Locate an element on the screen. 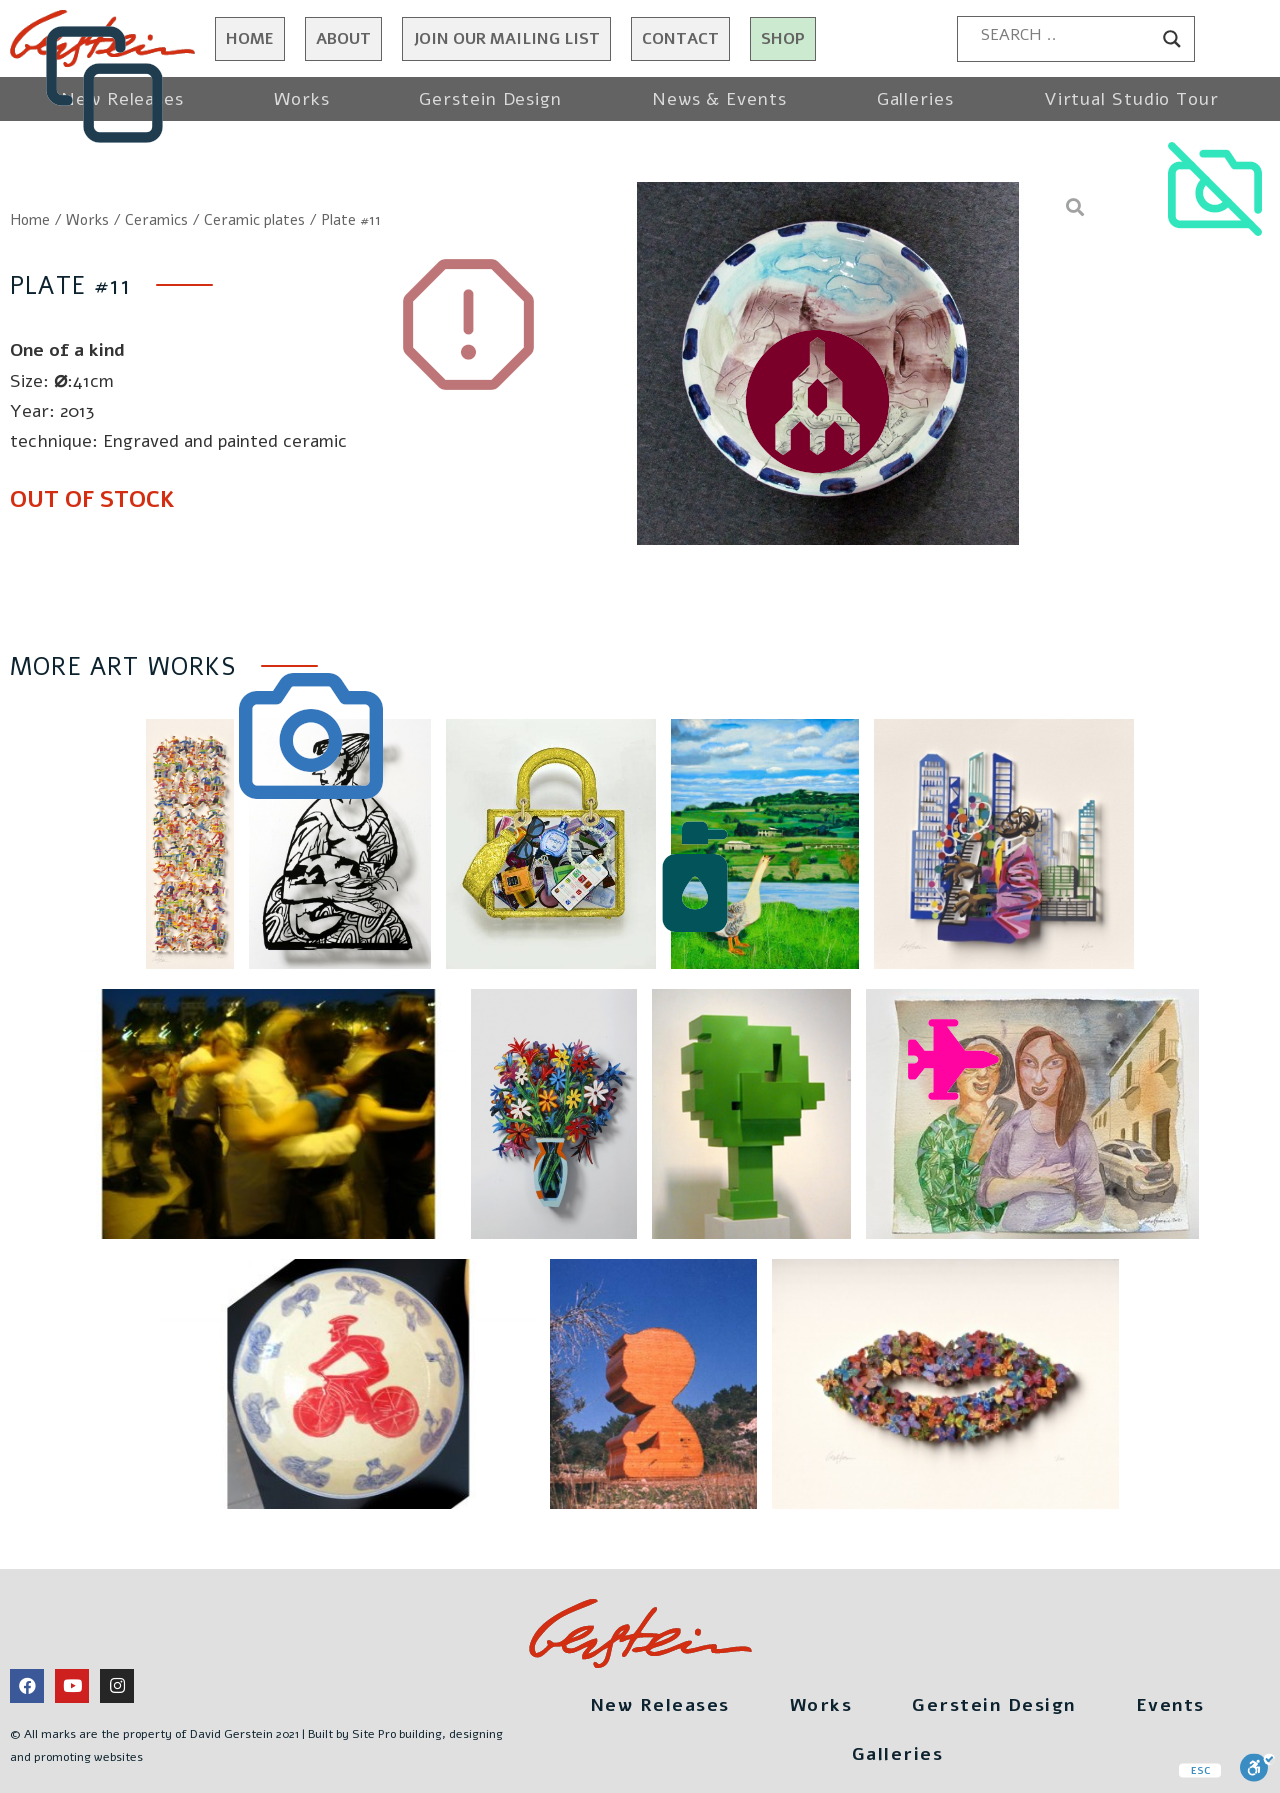 This screenshot has width=1280, height=1793. copy to clipboard is located at coordinates (104, 84).